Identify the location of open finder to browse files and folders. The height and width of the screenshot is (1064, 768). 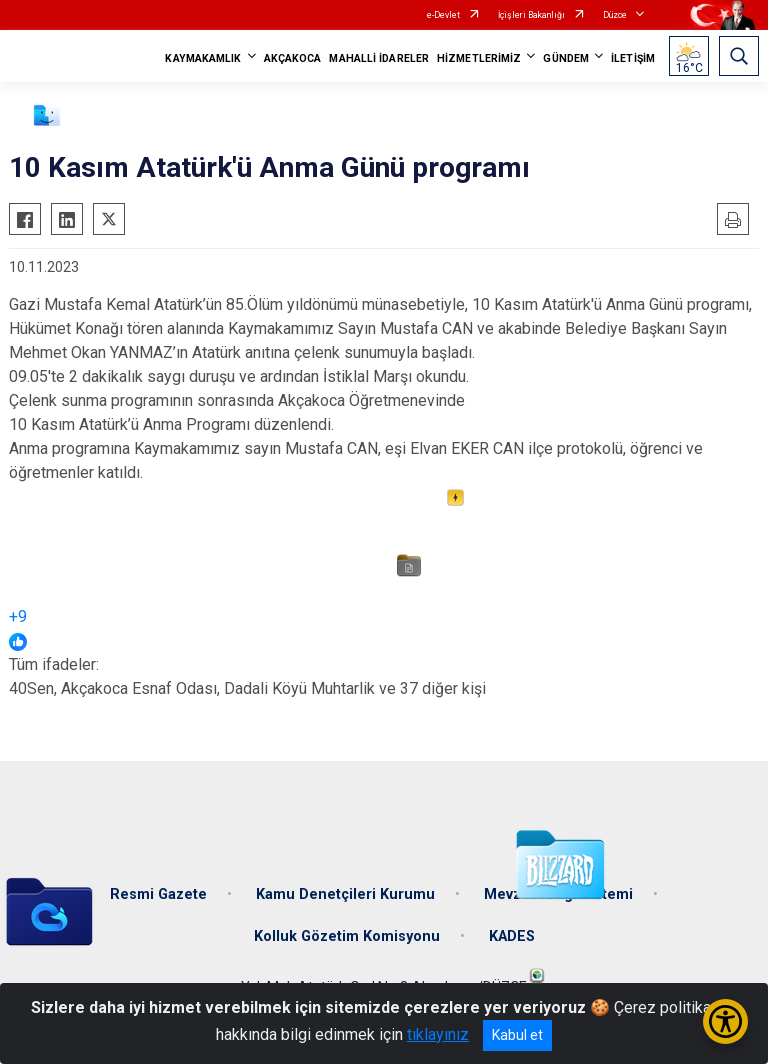
(47, 116).